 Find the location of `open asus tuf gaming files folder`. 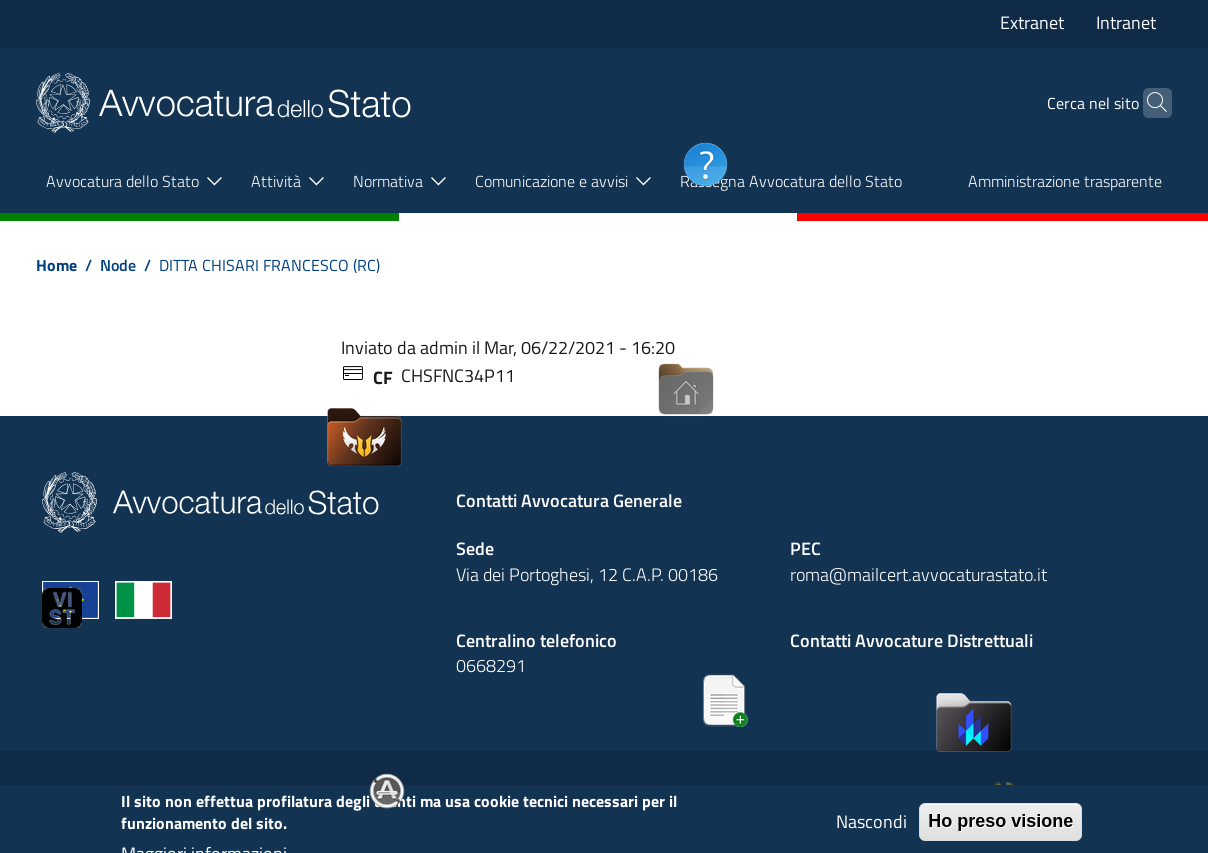

open asus tuf gaming files folder is located at coordinates (364, 439).